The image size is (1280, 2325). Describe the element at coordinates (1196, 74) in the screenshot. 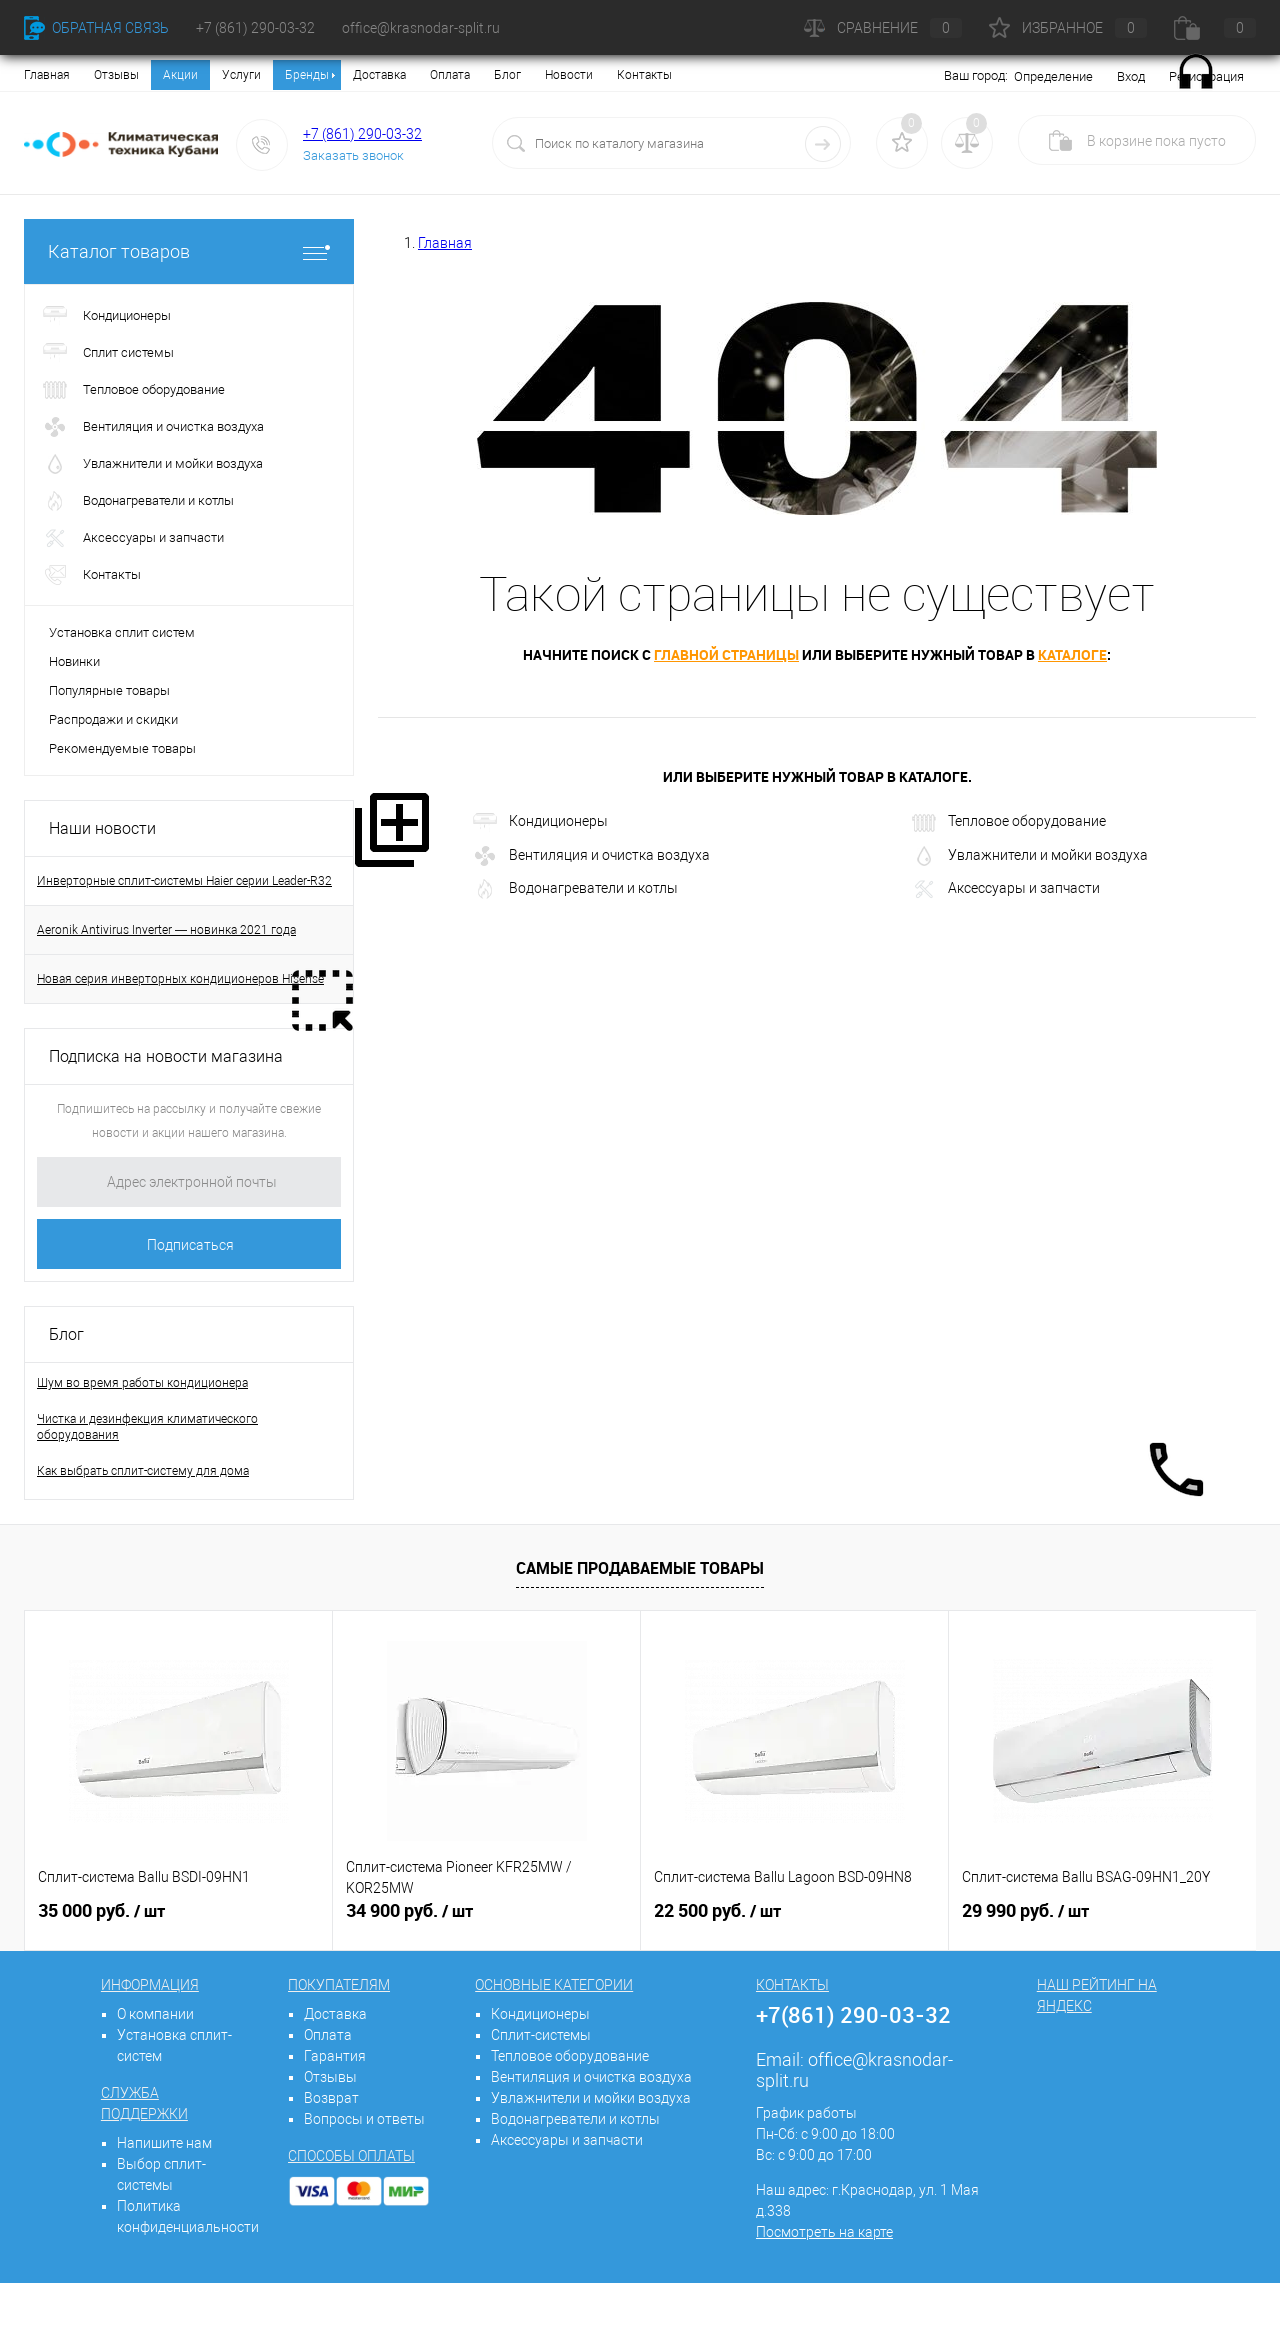

I see `access audio or voice call support` at that location.